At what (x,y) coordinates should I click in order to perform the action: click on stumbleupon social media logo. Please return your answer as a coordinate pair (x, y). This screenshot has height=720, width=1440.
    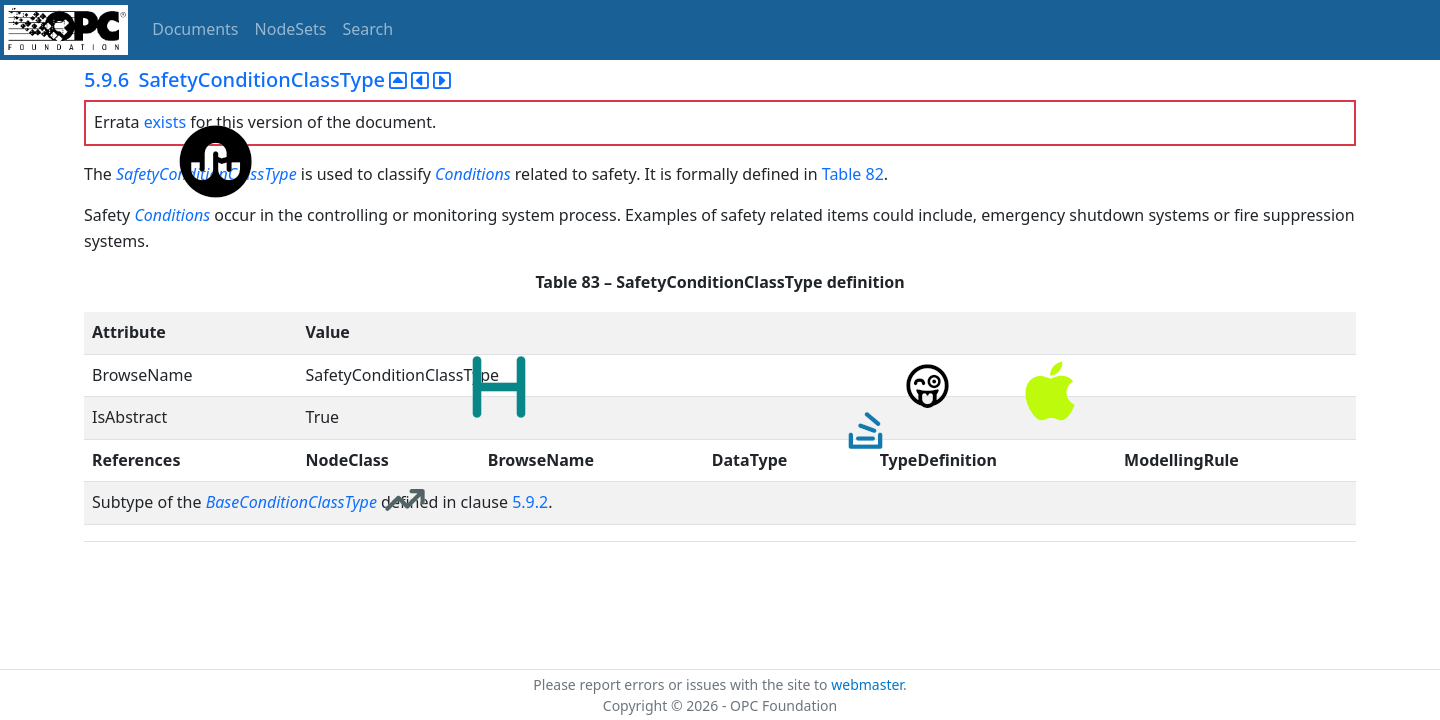
    Looking at the image, I should click on (214, 161).